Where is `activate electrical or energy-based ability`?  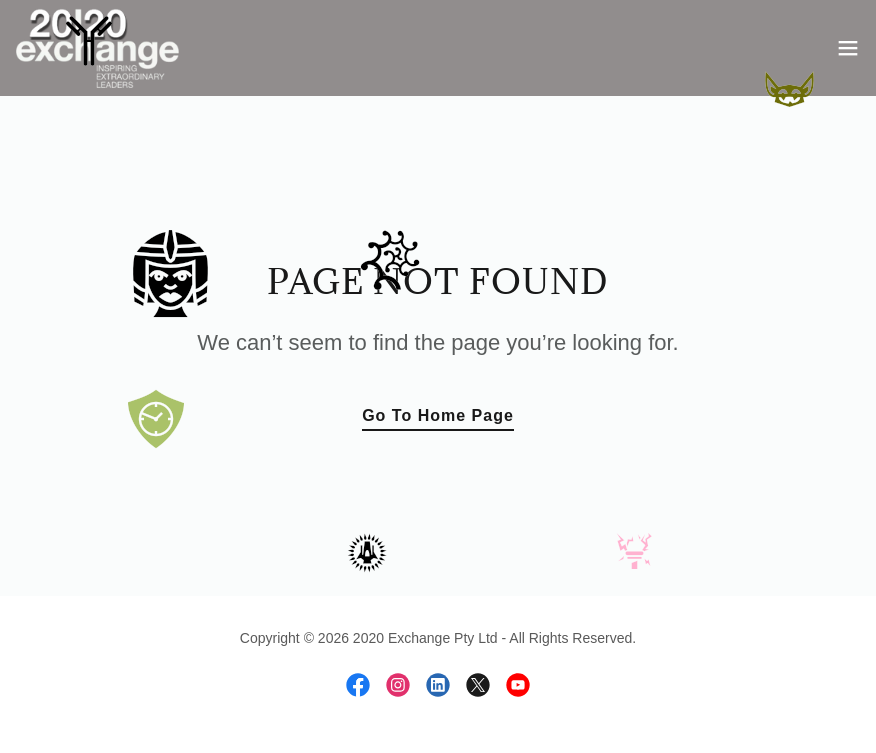
activate electrical or energy-based ability is located at coordinates (634, 551).